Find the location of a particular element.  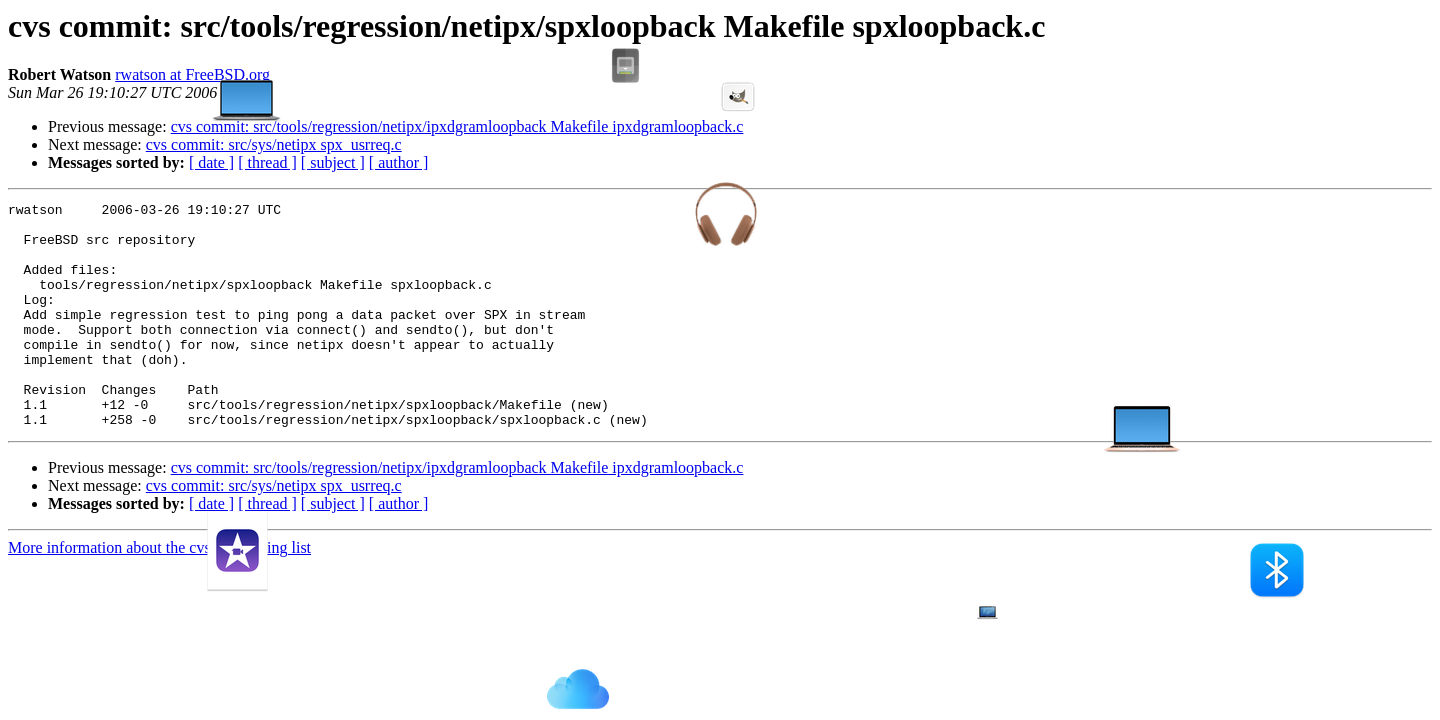

open a mobile video project in iMovie is located at coordinates (237, 552).